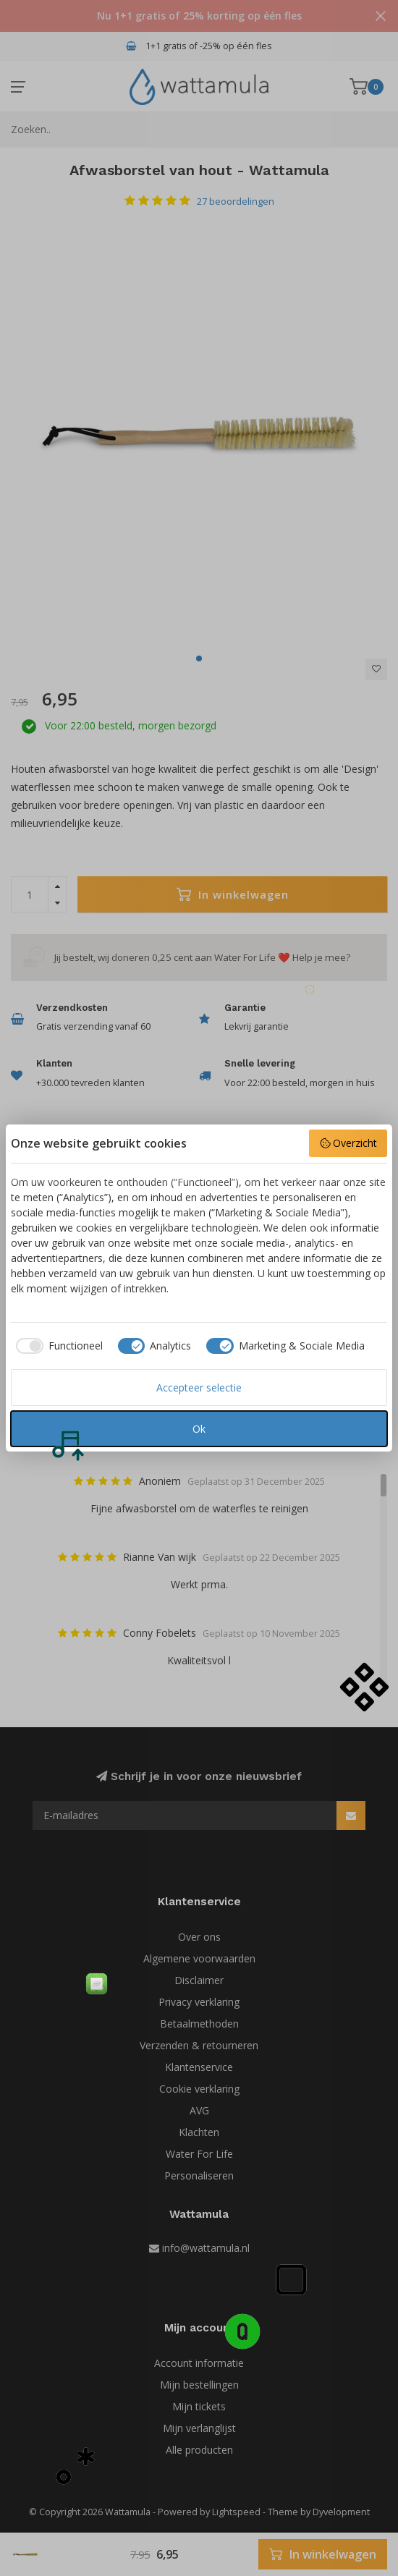 This screenshot has height=2576, width=398. I want to click on toggle regular expression search mode, so click(75, 2465).